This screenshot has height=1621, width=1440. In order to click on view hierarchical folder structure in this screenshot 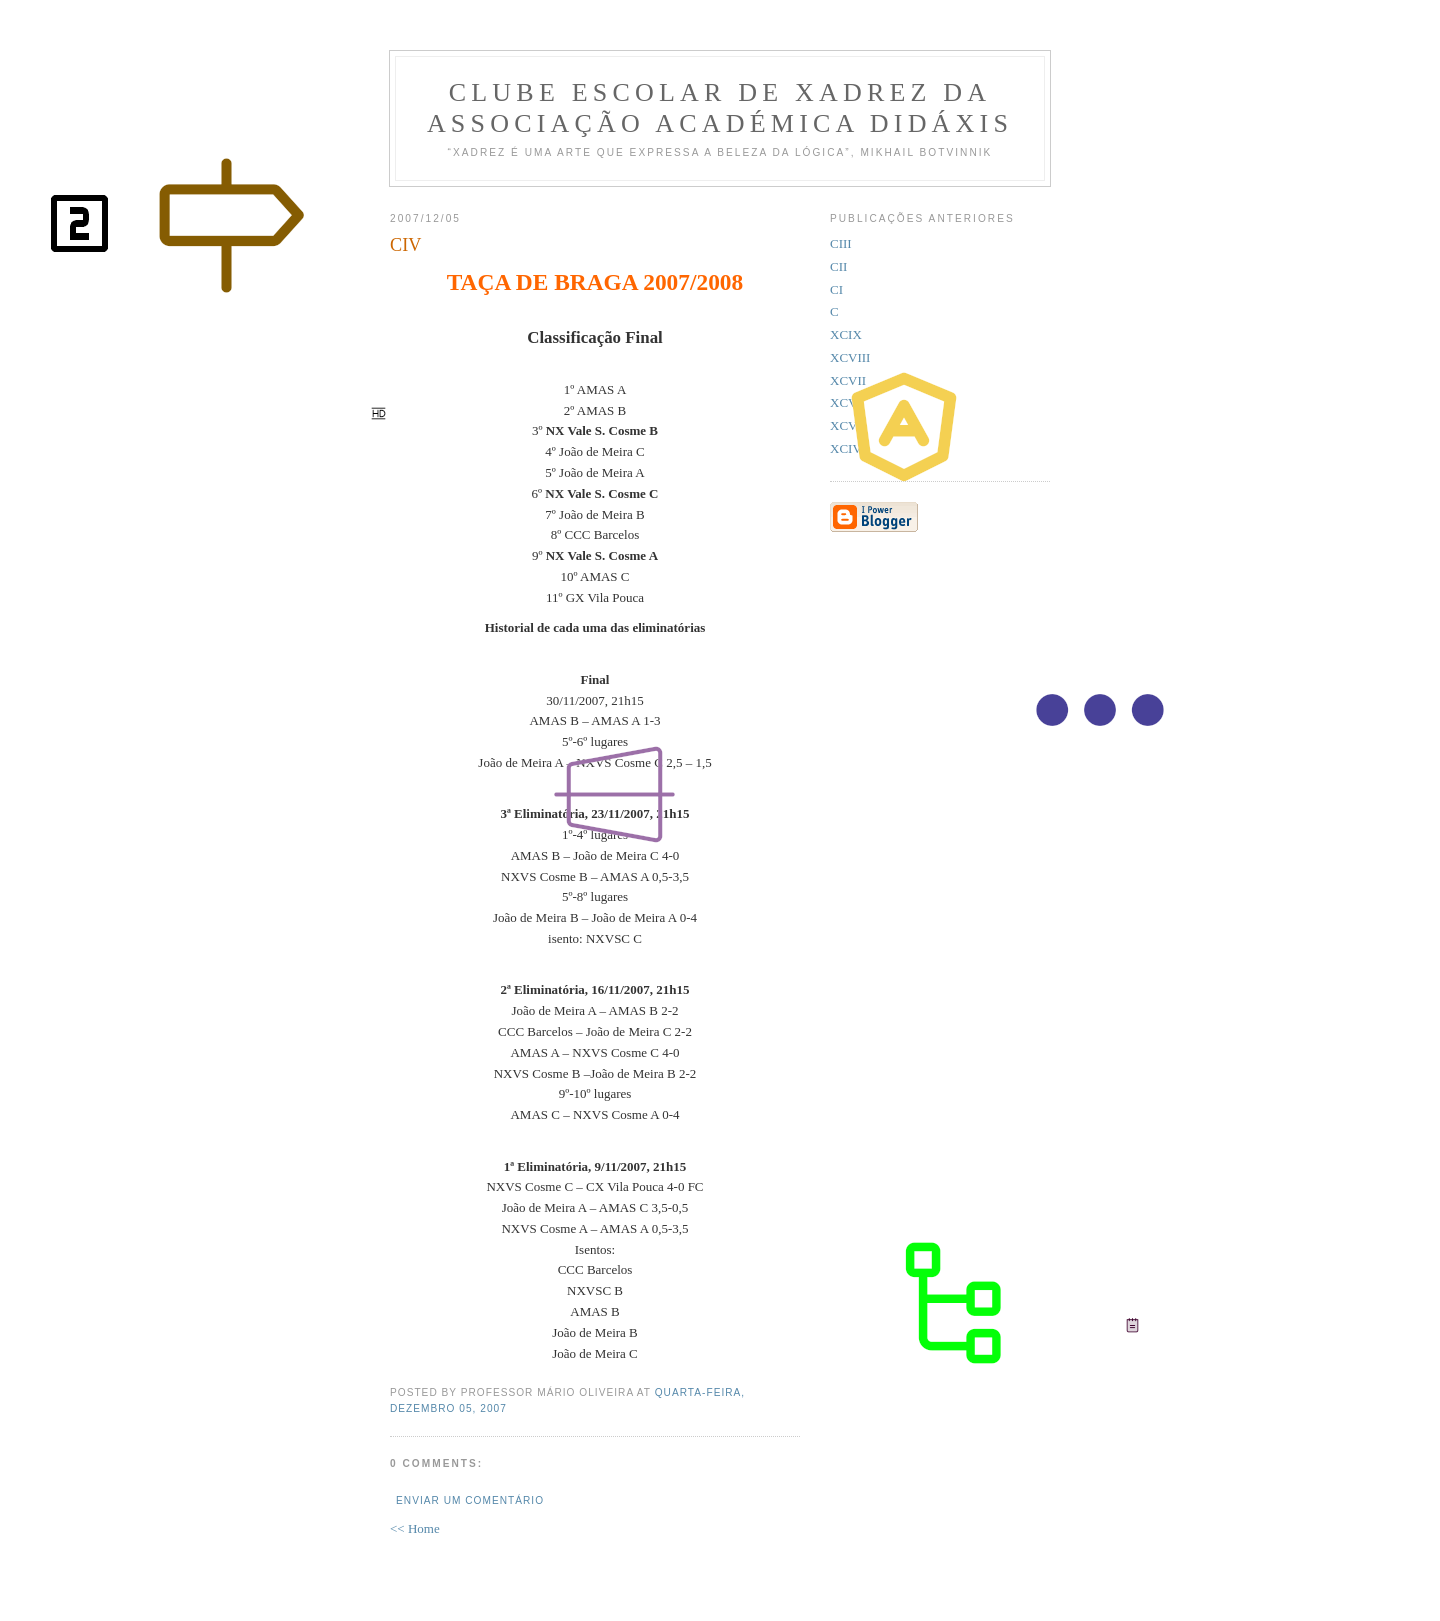, I will do `click(949, 1303)`.